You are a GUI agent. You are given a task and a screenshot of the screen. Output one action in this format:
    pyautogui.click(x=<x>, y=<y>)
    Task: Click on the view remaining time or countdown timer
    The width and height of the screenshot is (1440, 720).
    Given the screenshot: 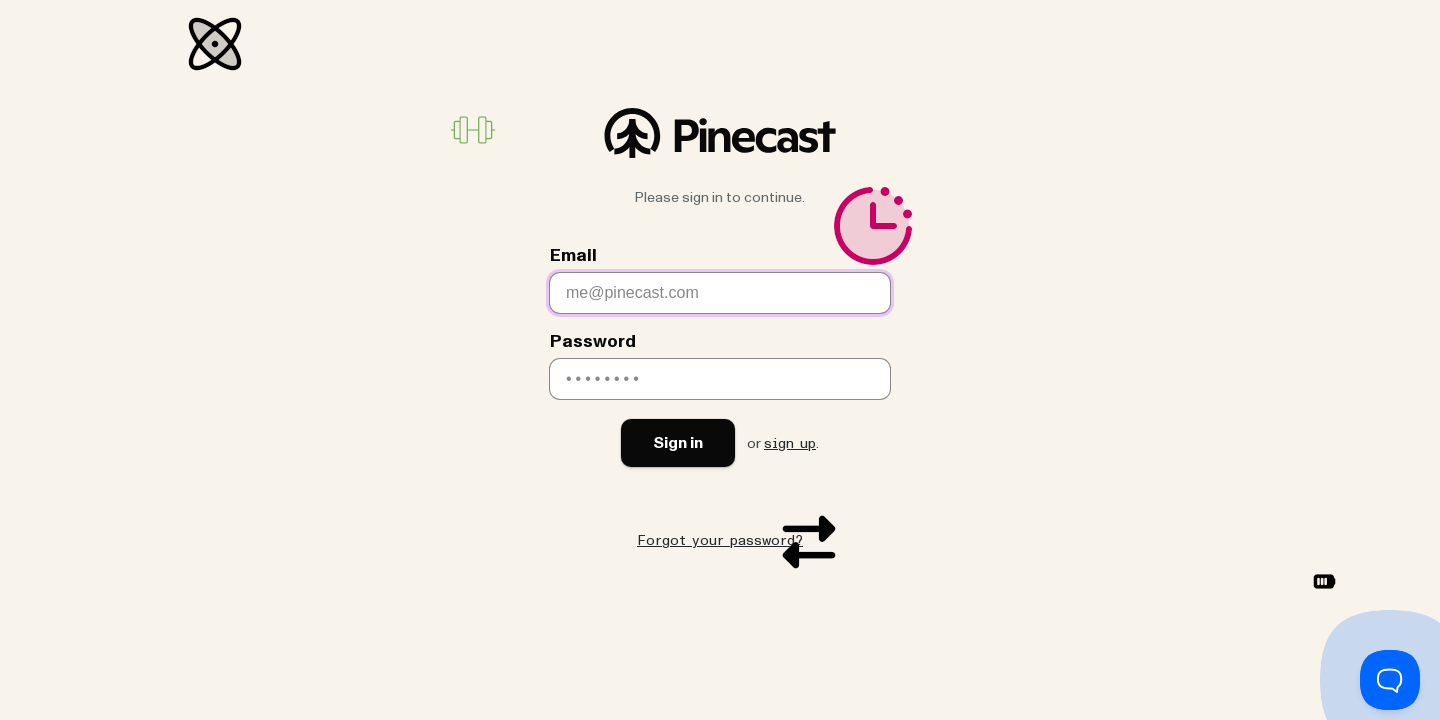 What is the action you would take?
    pyautogui.click(x=873, y=226)
    